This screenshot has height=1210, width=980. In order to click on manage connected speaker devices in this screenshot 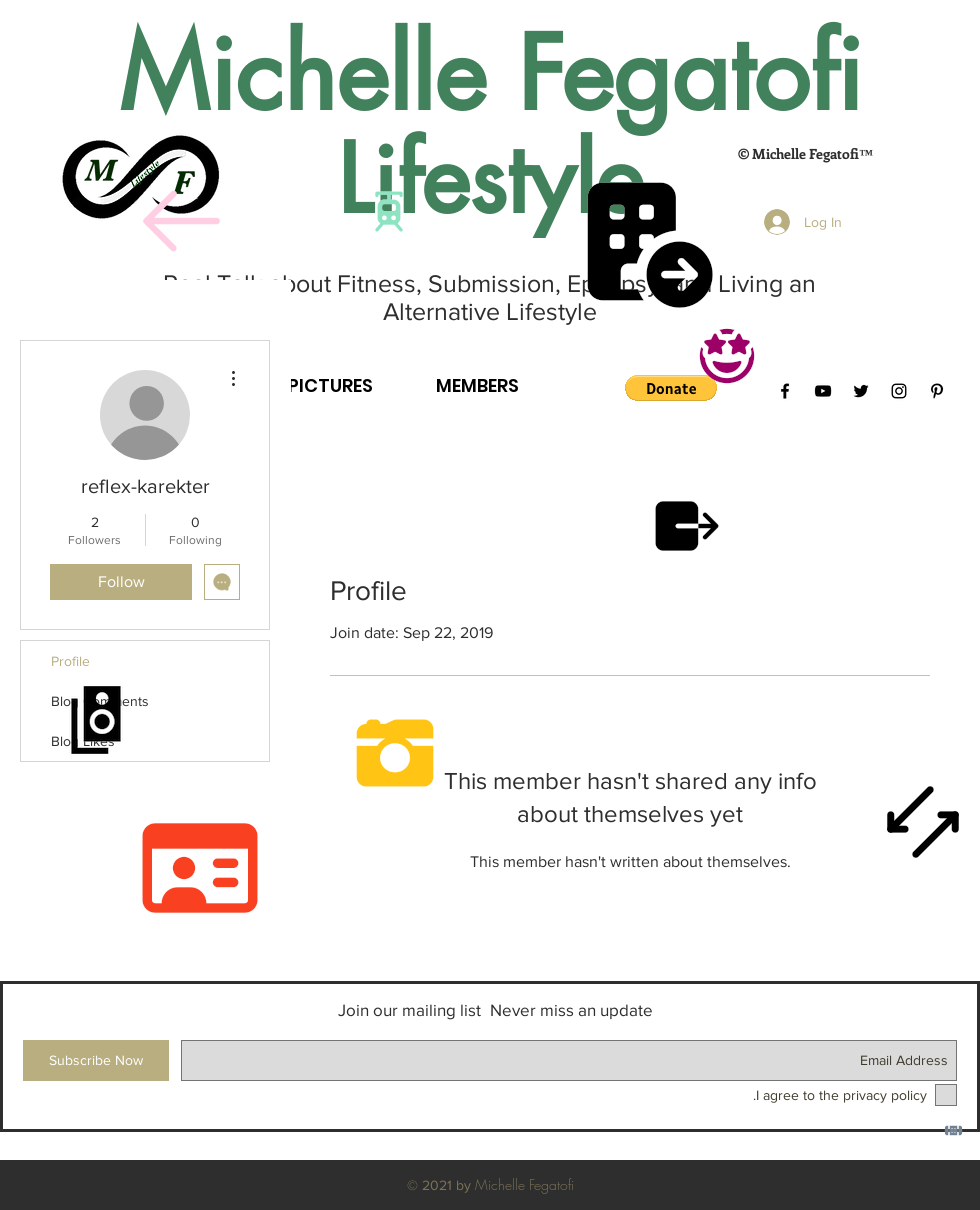, I will do `click(96, 720)`.